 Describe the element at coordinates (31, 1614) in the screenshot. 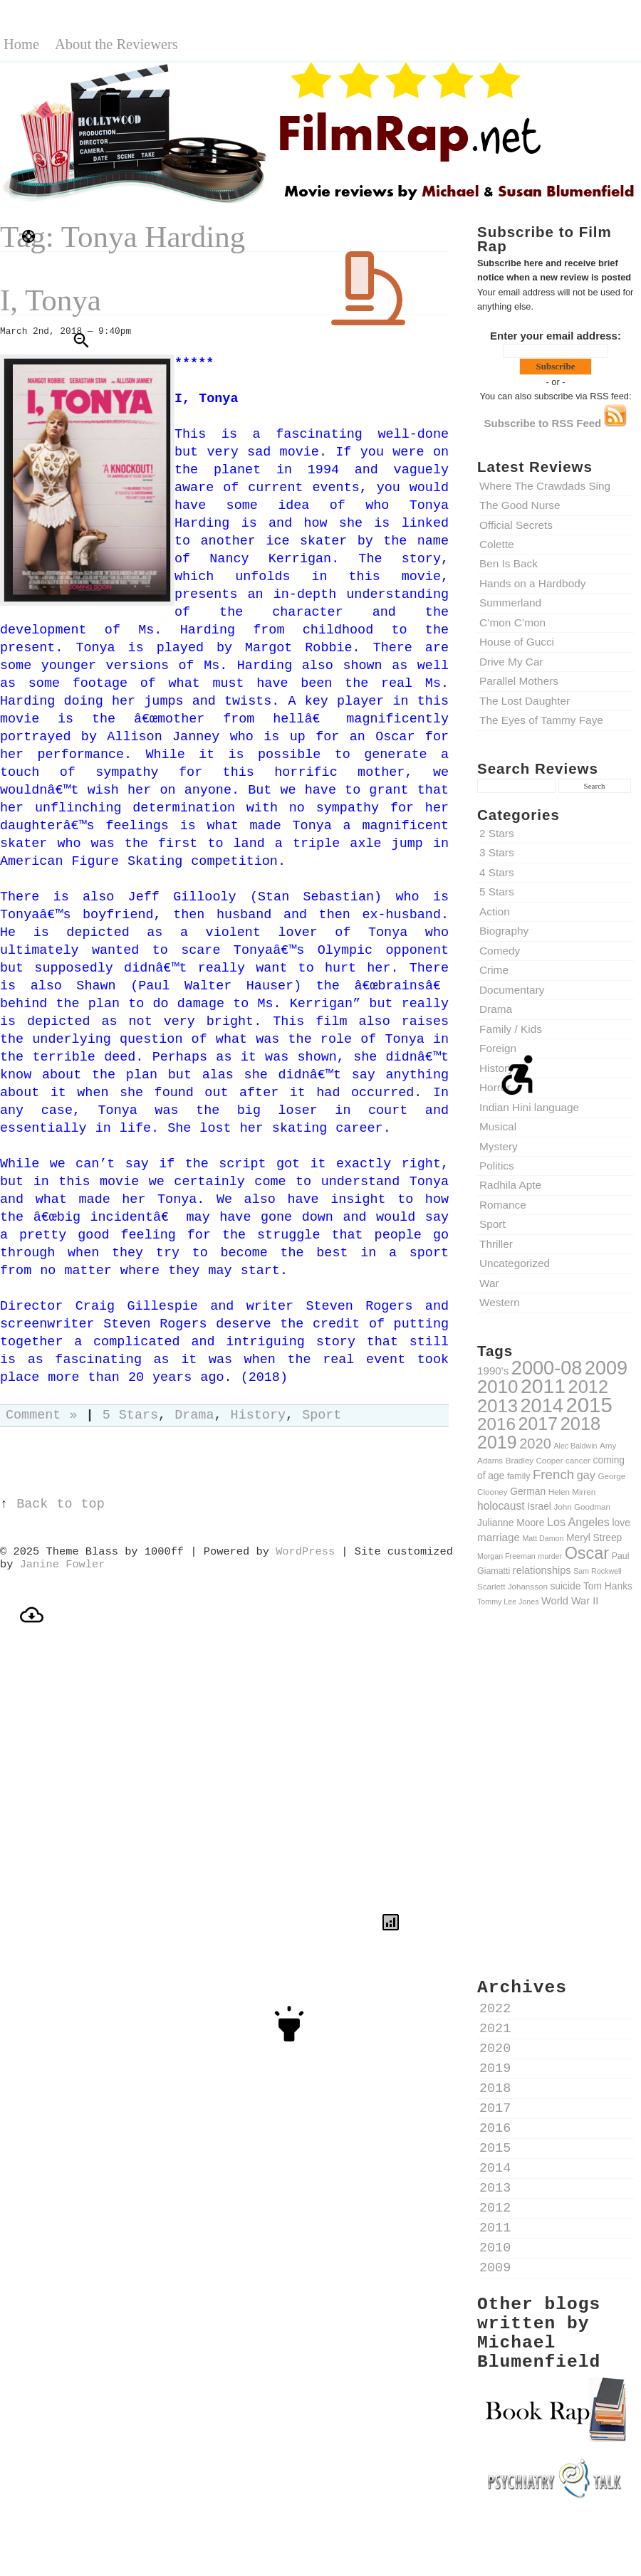

I see `download file from cloud storage` at that location.